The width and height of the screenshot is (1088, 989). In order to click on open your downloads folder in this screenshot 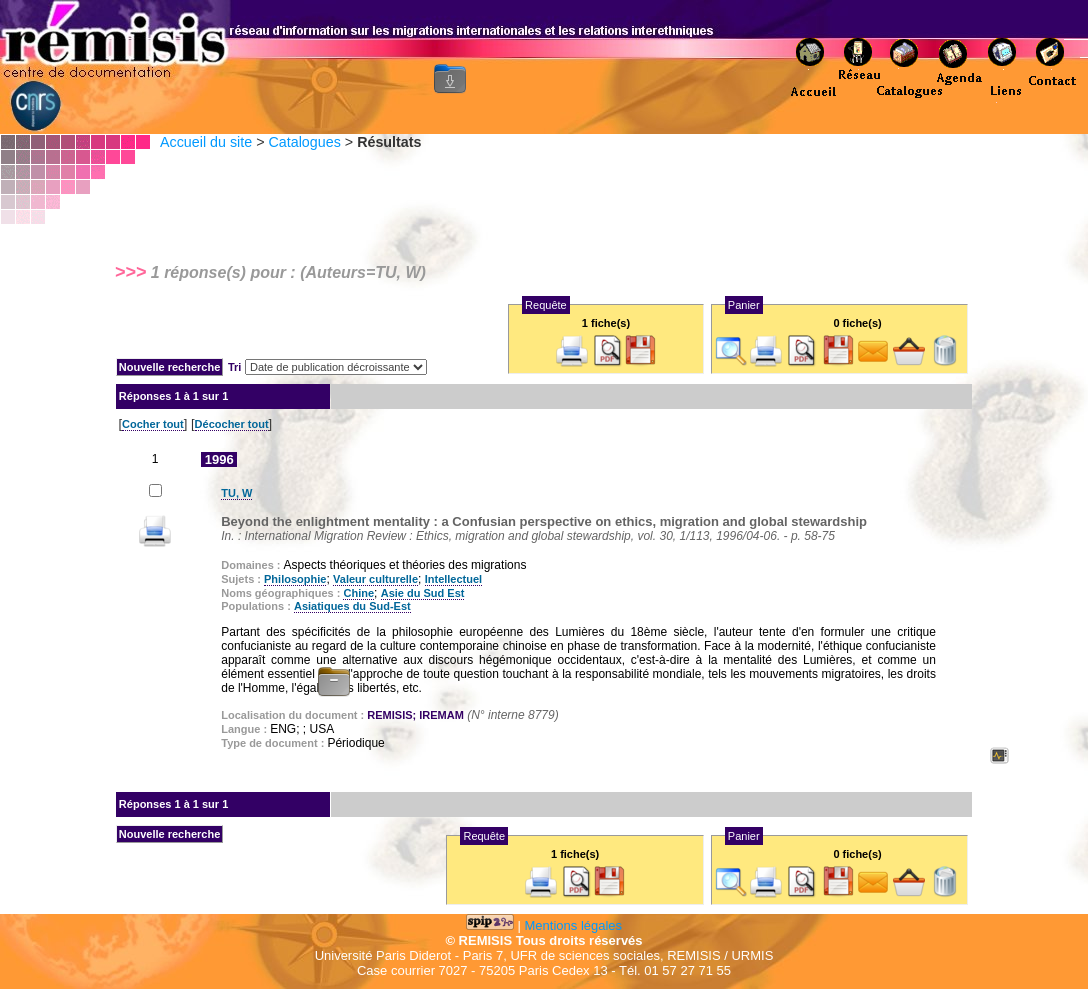, I will do `click(450, 78)`.